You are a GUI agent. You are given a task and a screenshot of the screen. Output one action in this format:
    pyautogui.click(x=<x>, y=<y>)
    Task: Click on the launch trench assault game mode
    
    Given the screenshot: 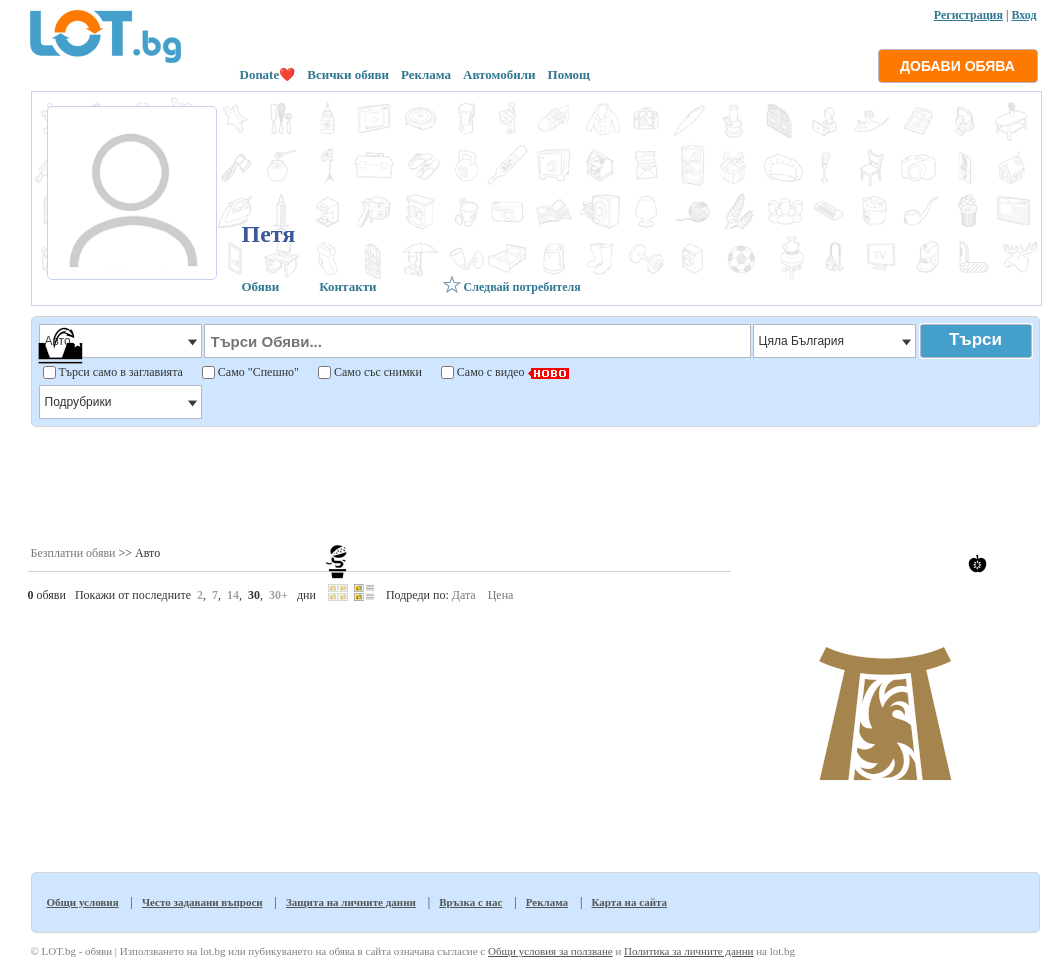 What is the action you would take?
    pyautogui.click(x=60, y=342)
    